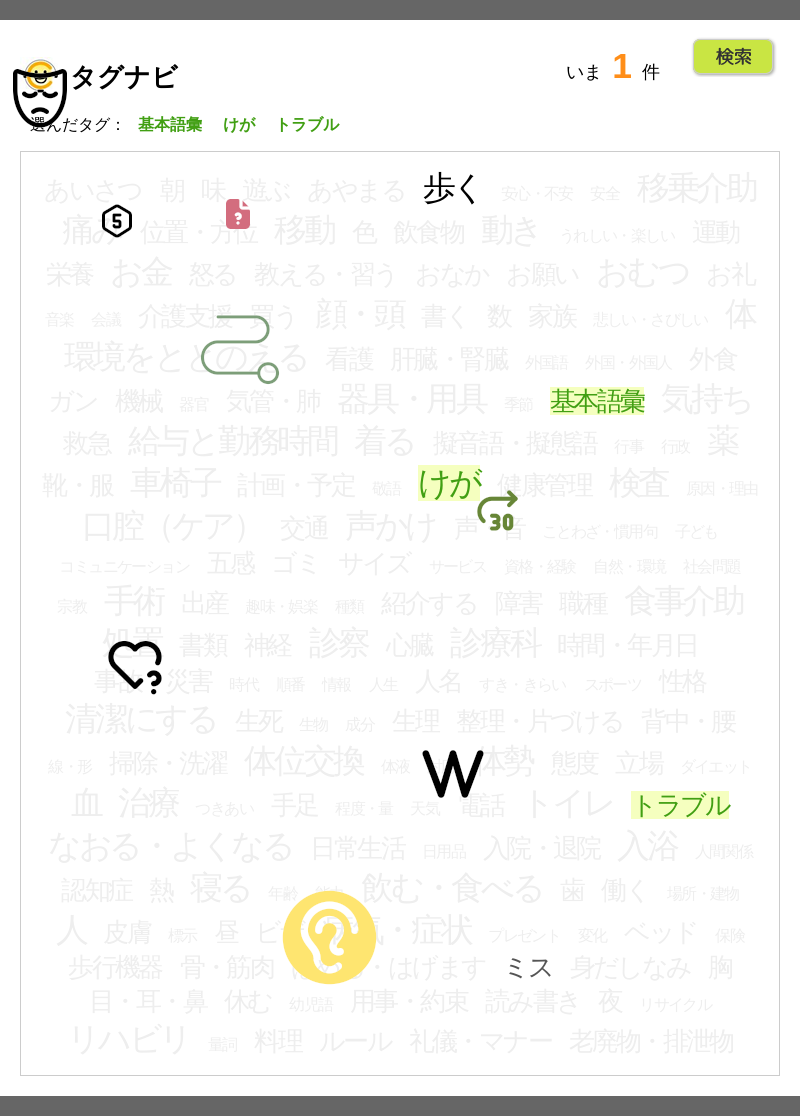 Image resolution: width=800 pixels, height=1116 pixels. What do you see at coordinates (329, 937) in the screenshot?
I see `access accessibility or hearing settings` at bounding box center [329, 937].